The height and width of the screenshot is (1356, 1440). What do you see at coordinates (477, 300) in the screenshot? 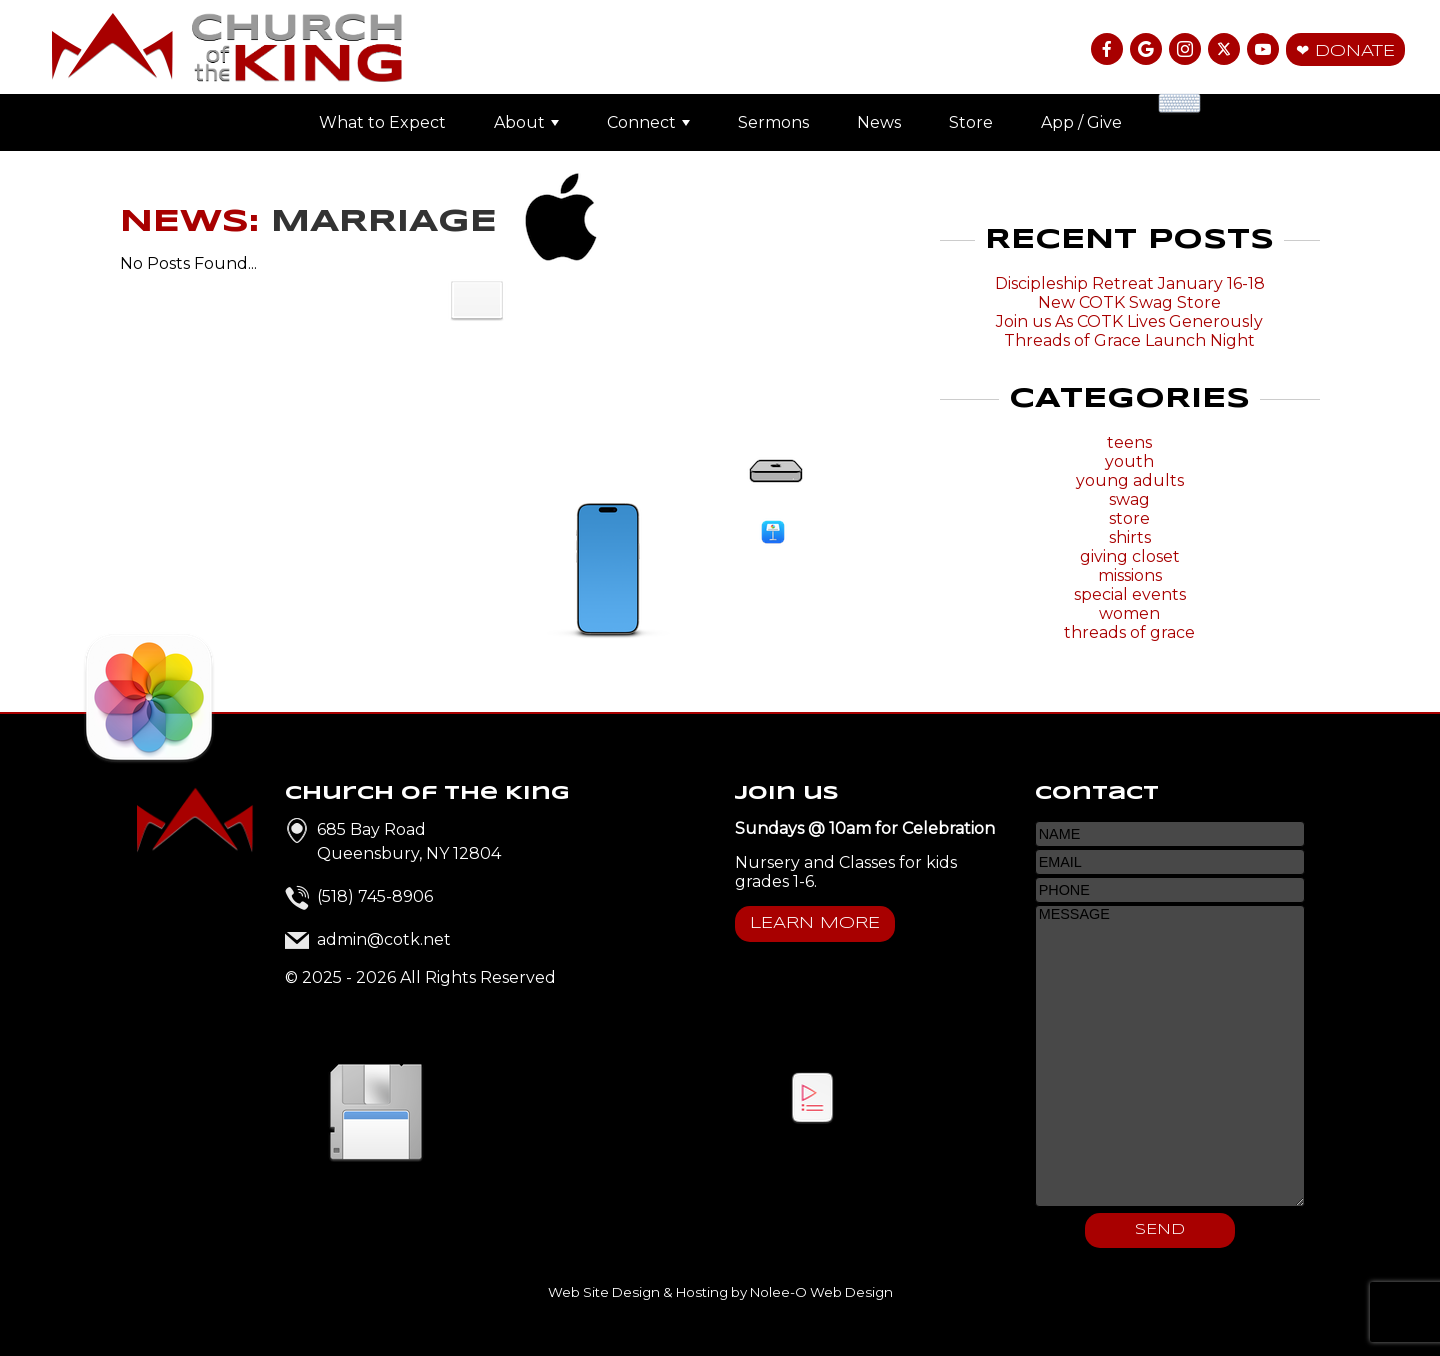
I see `magic trackpad connected via bluetooth` at bounding box center [477, 300].